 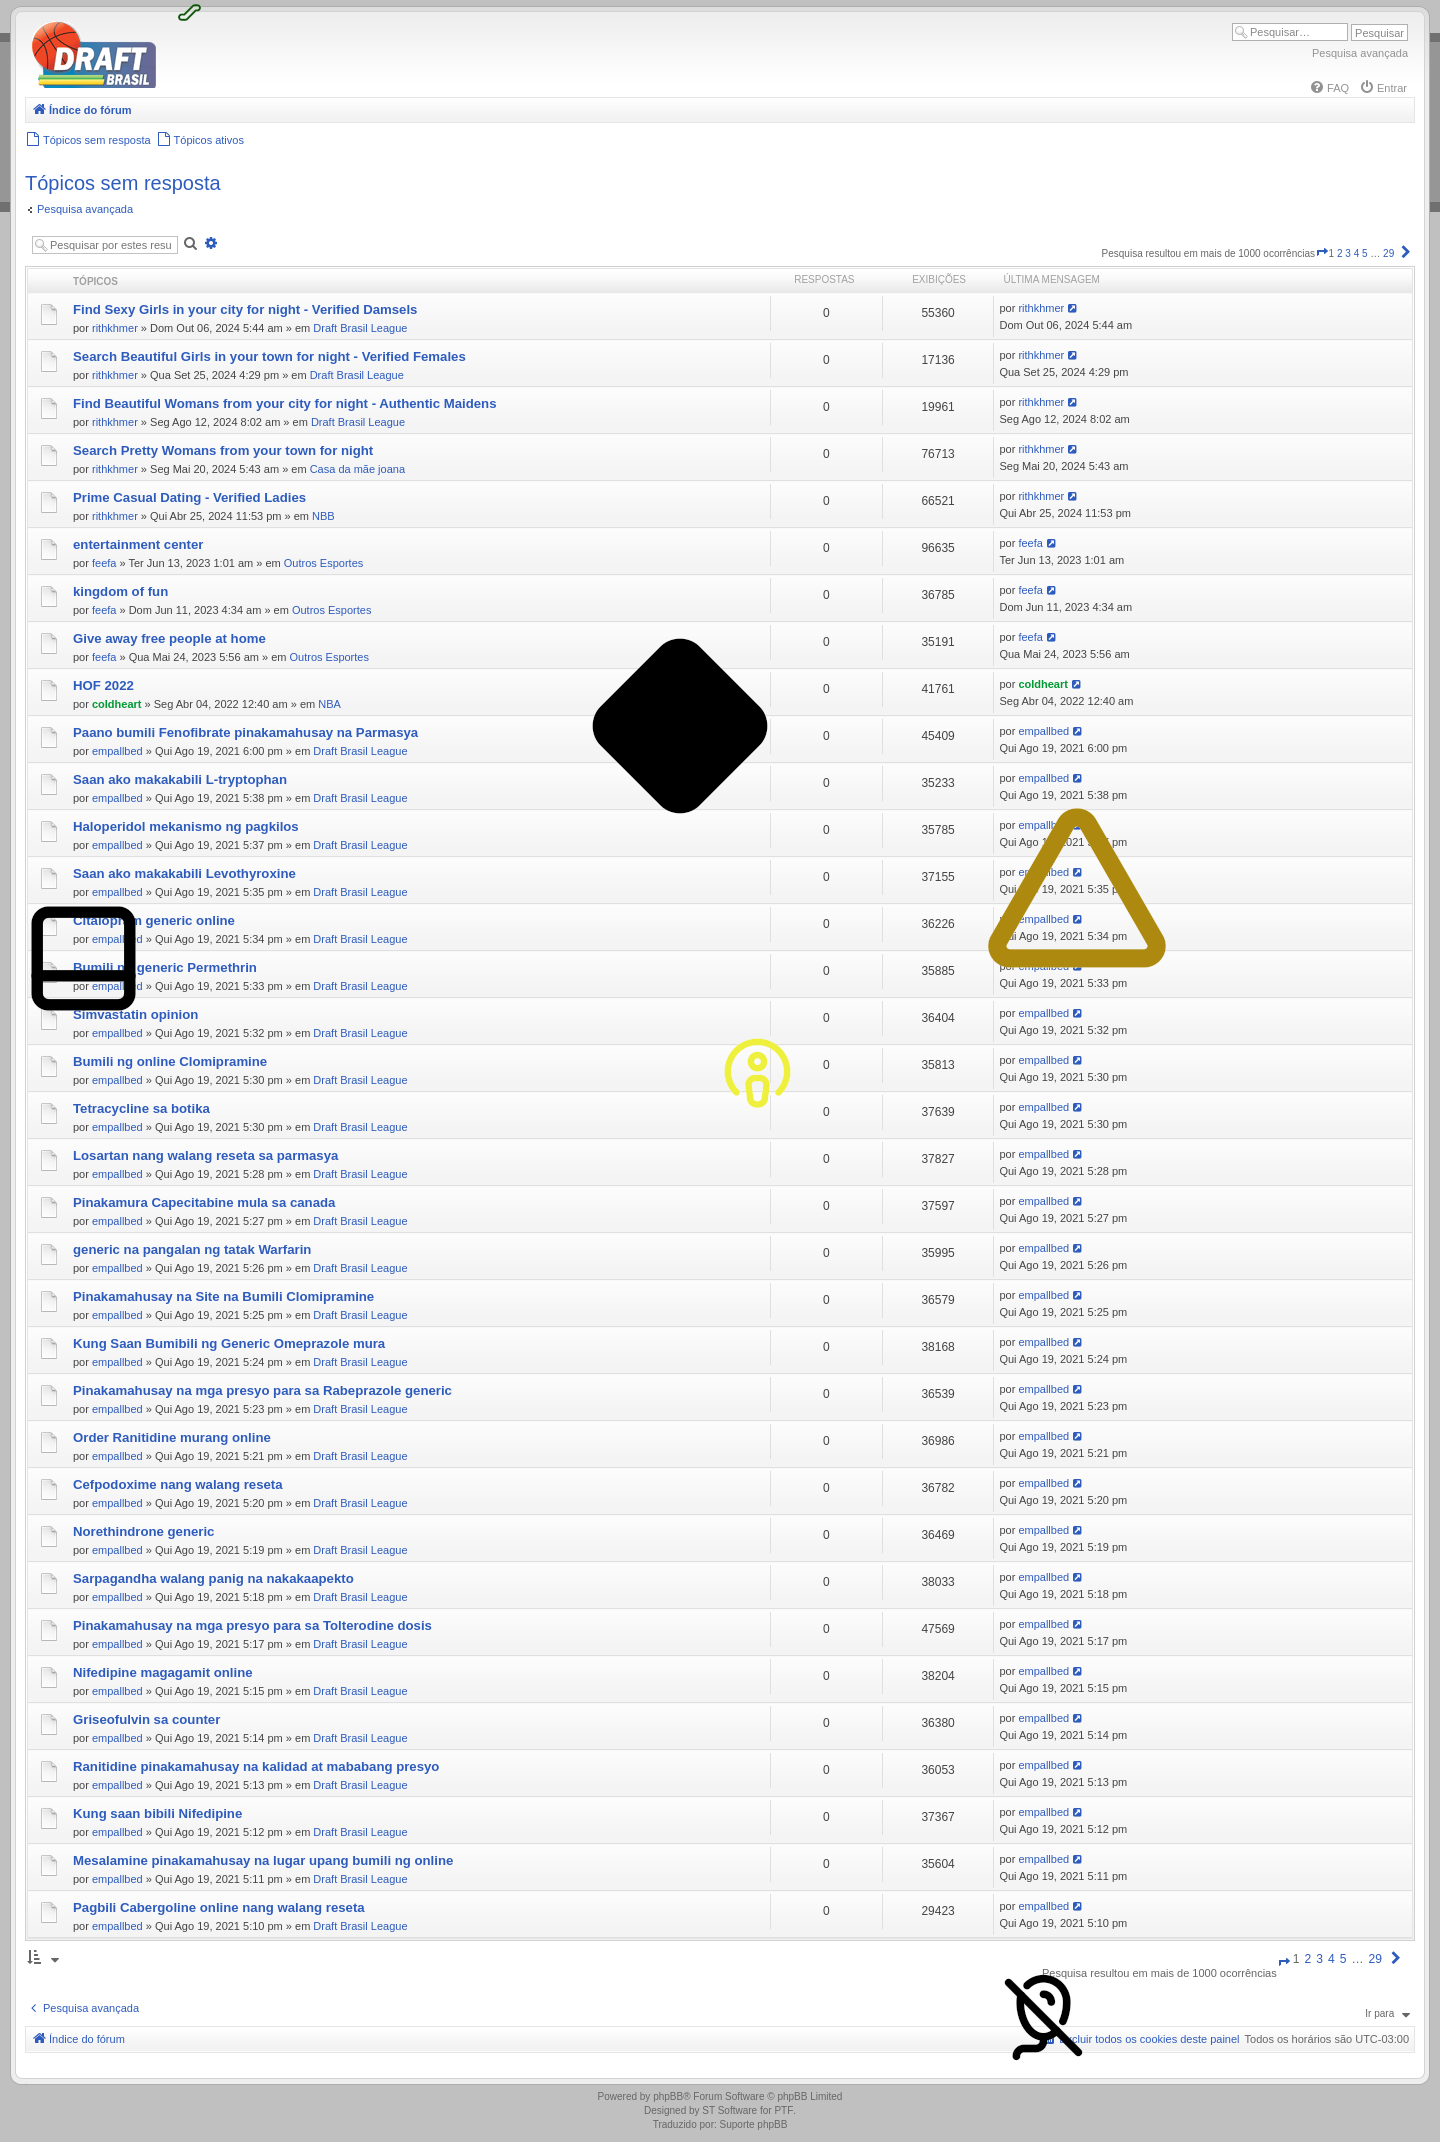 What do you see at coordinates (189, 12) in the screenshot?
I see `indicates escalator location in a building or transit map` at bounding box center [189, 12].